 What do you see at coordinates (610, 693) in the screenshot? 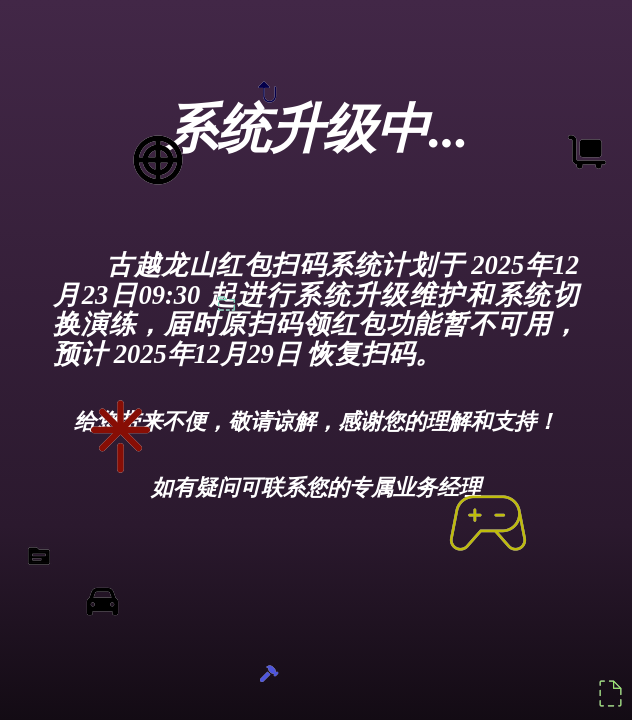
I see `upload or select a file` at bounding box center [610, 693].